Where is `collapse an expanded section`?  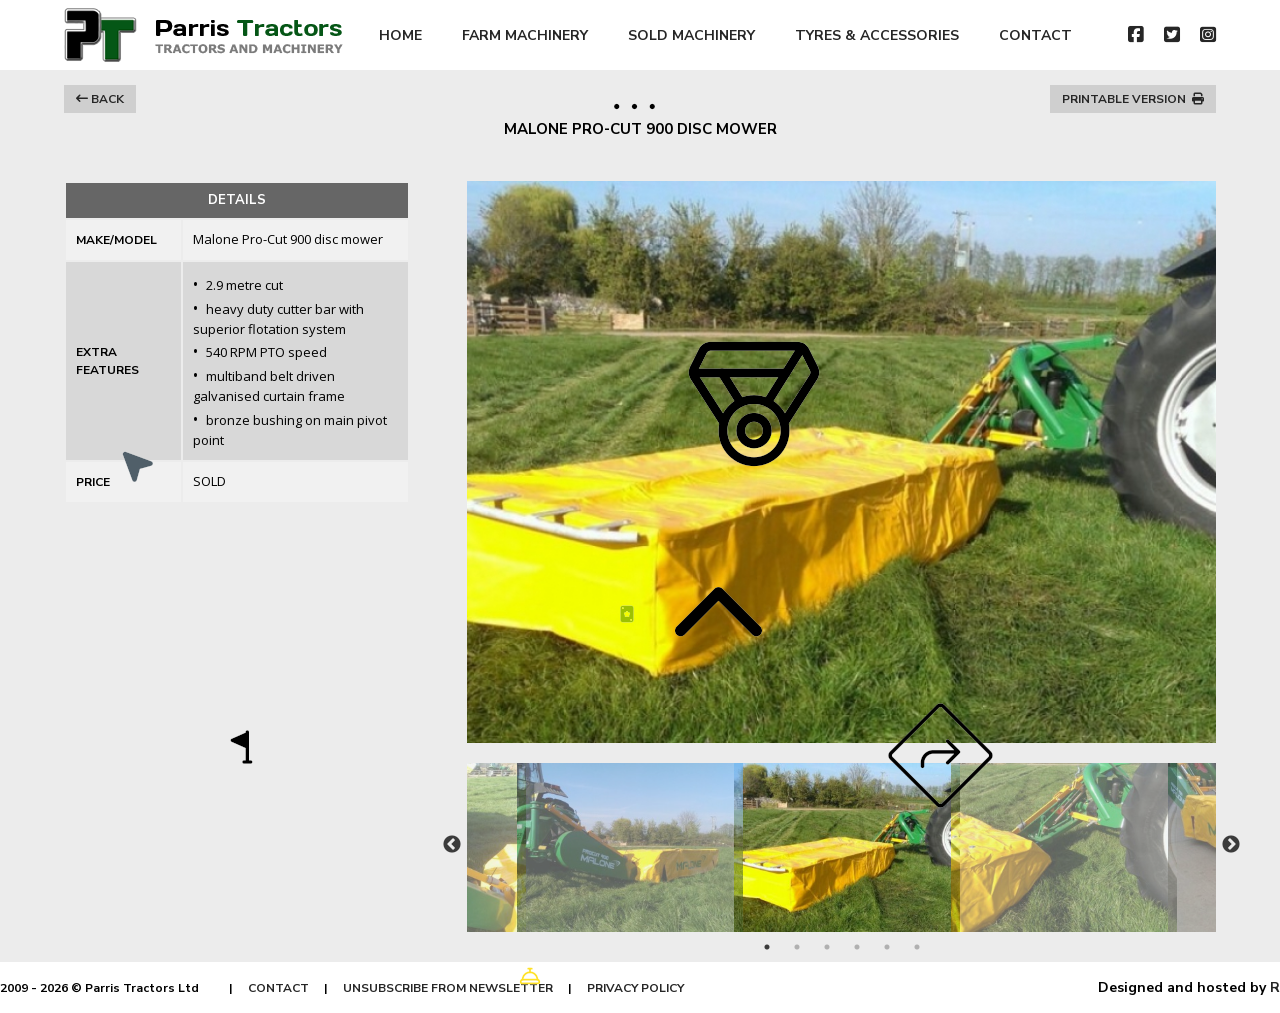
collapse an expanded section is located at coordinates (718, 615).